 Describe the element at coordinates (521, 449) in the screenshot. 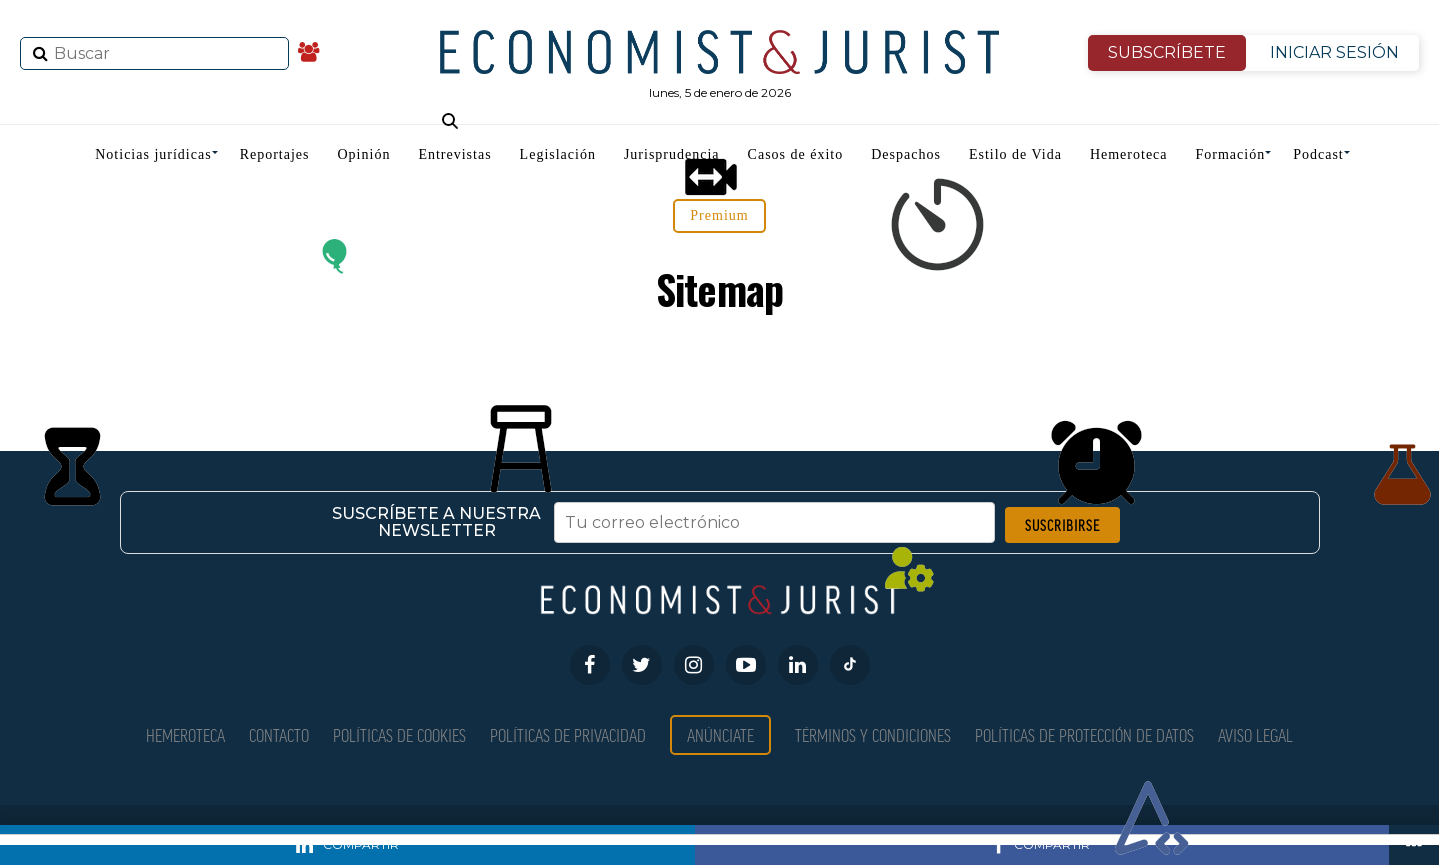

I see `browse furniture or seating options` at that location.